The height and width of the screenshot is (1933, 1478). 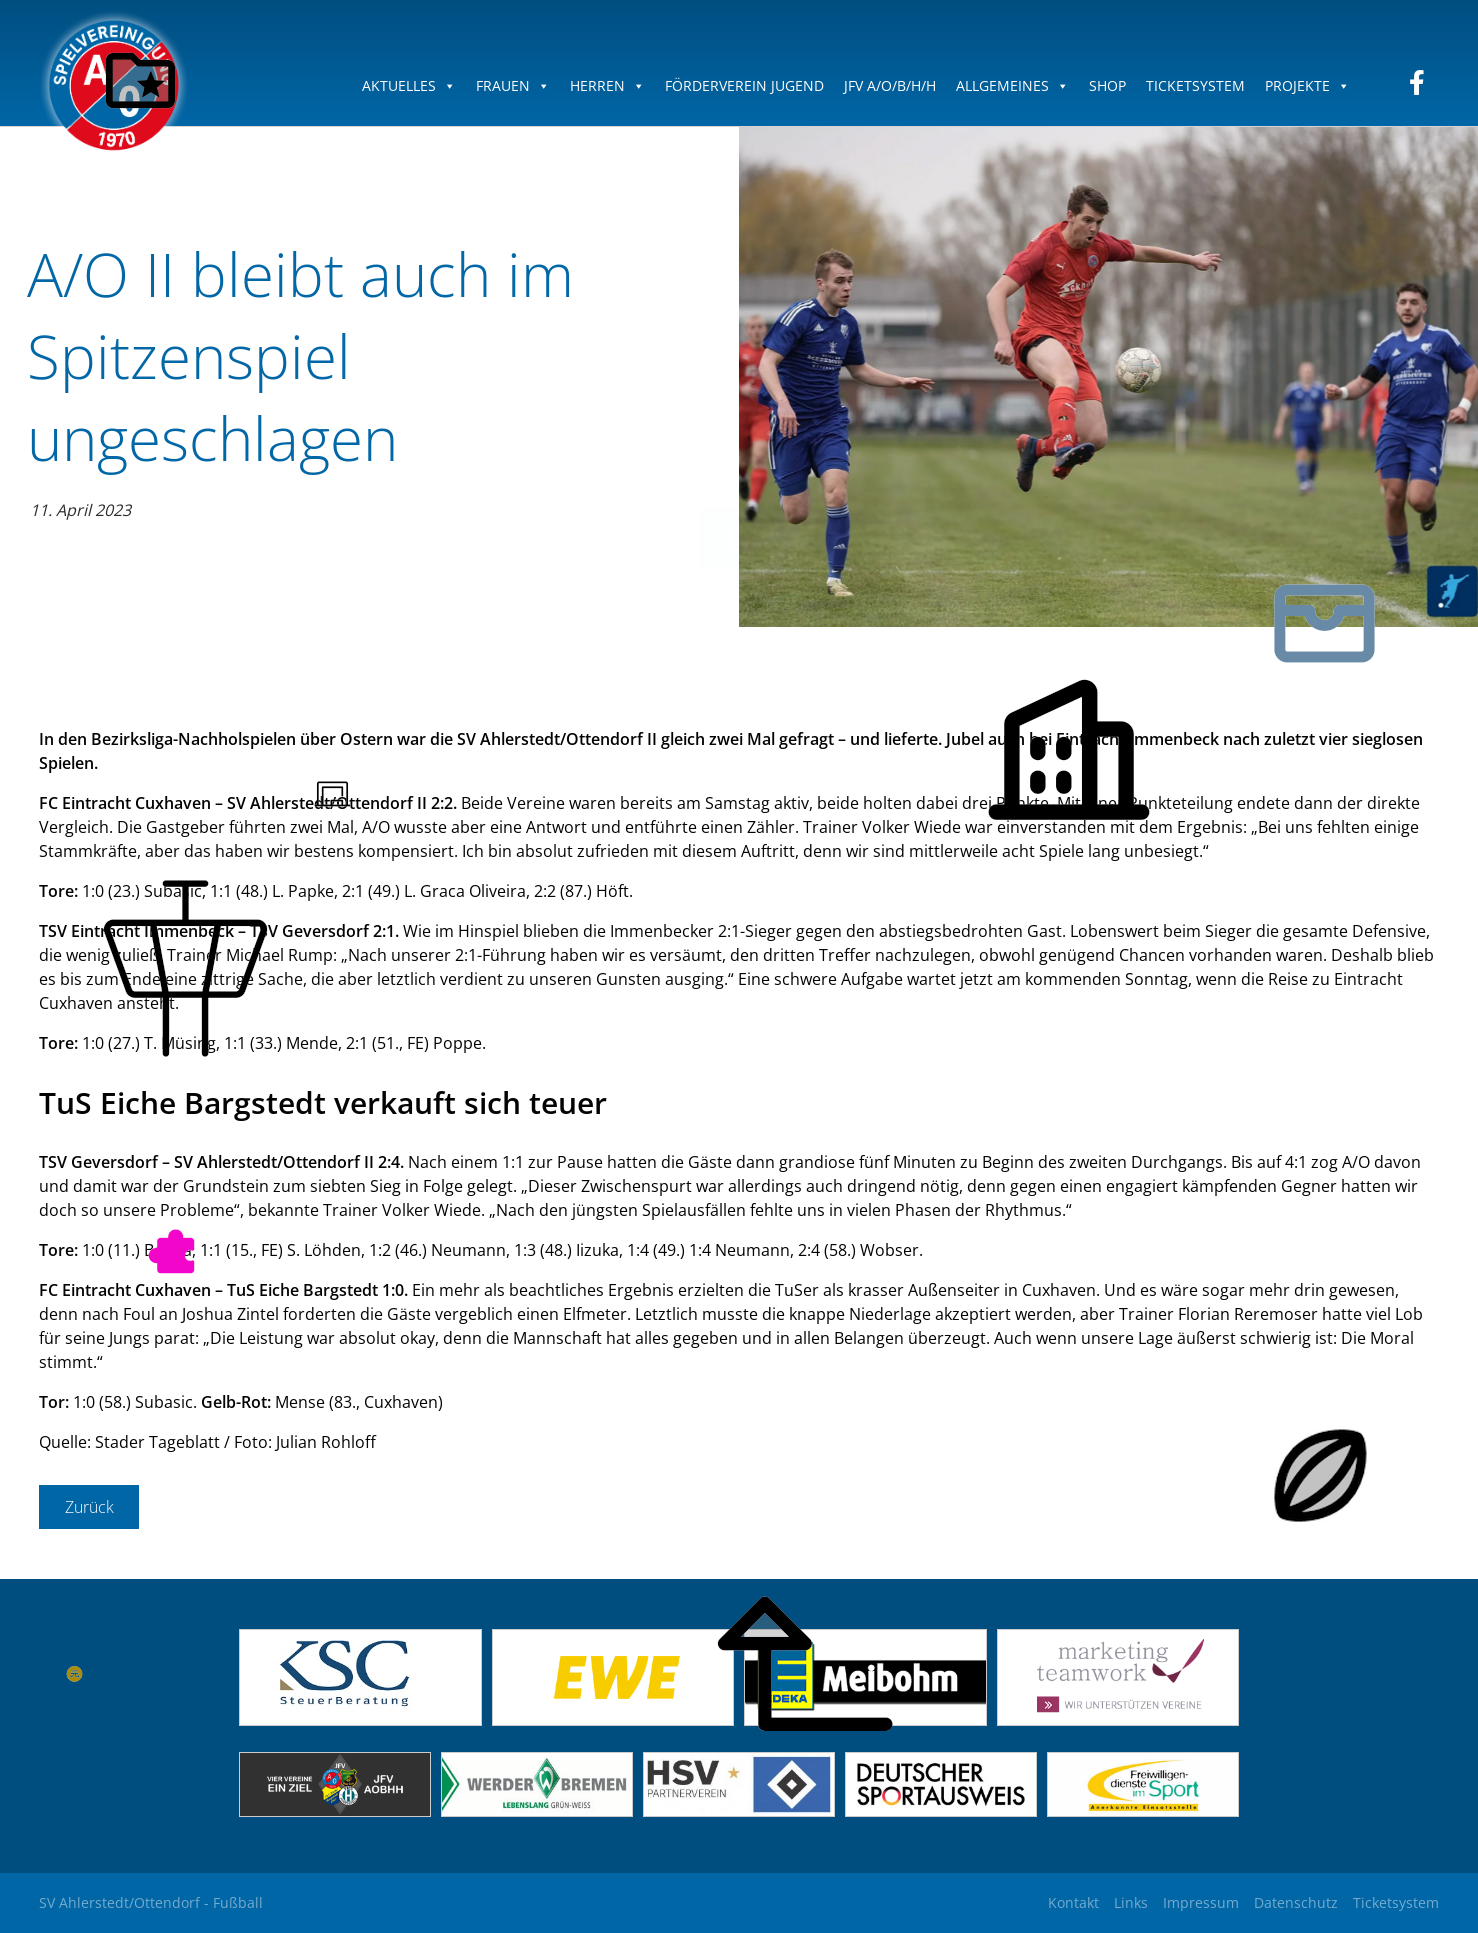 I want to click on access your wallet or saved payment methods, so click(x=1324, y=623).